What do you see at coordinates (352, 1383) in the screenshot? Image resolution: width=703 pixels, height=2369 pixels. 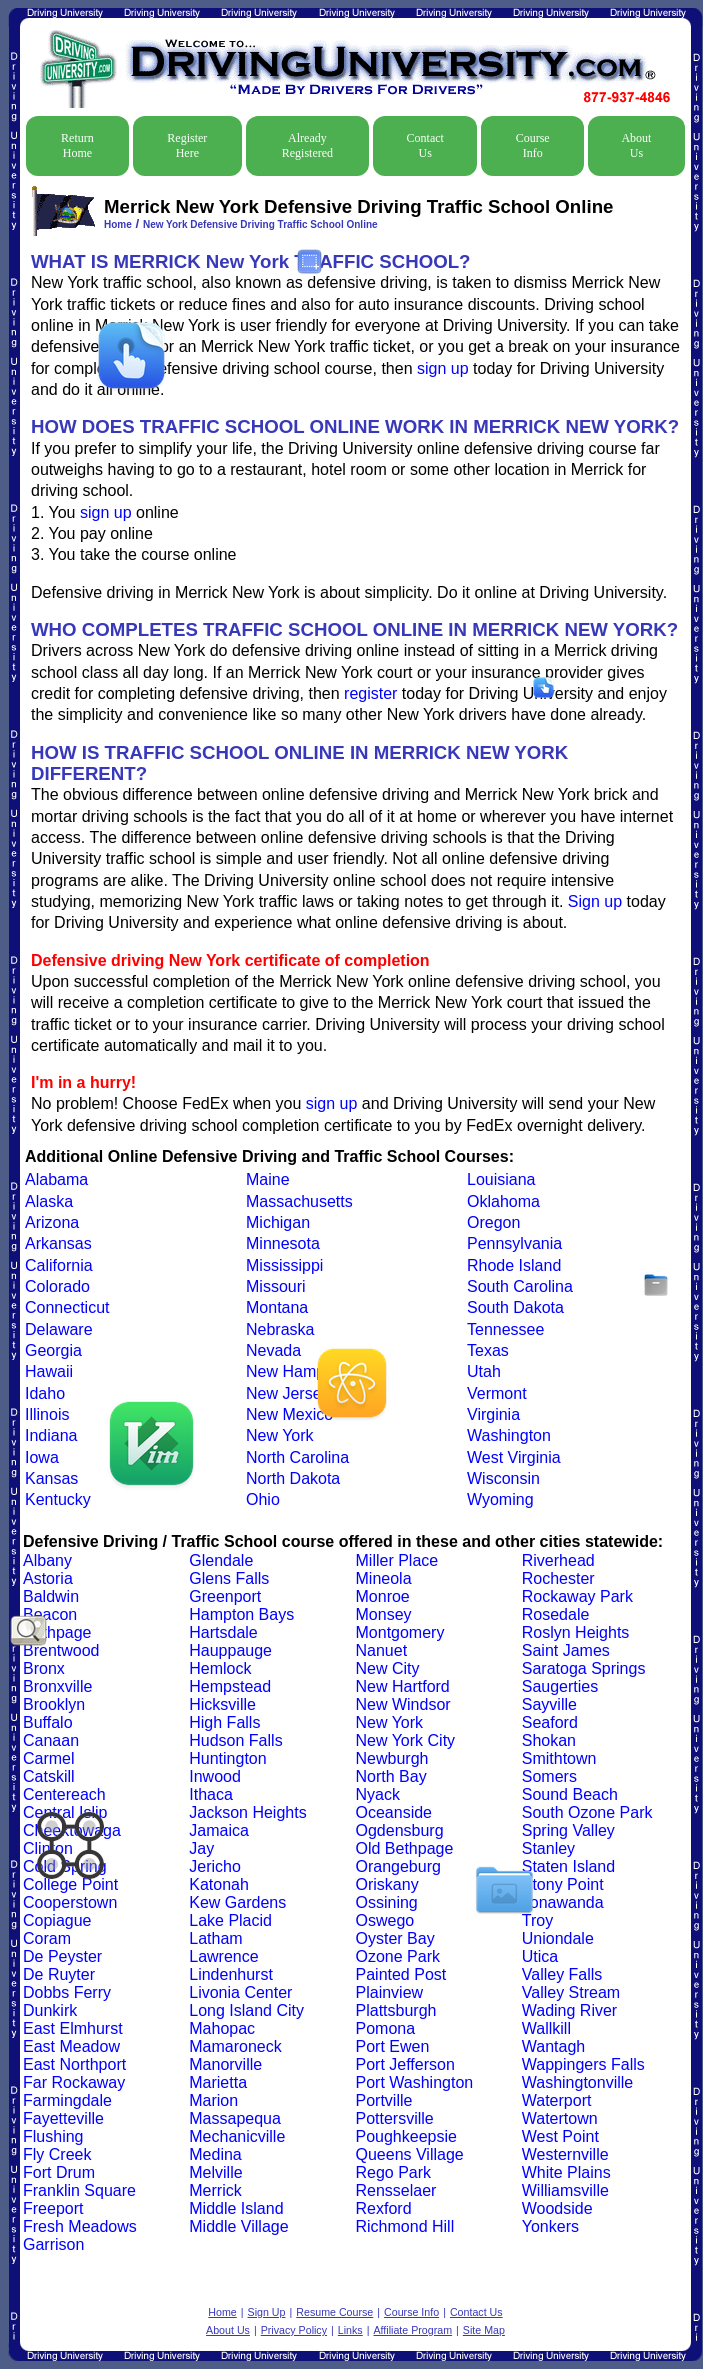 I see `open atom beta text editor` at bounding box center [352, 1383].